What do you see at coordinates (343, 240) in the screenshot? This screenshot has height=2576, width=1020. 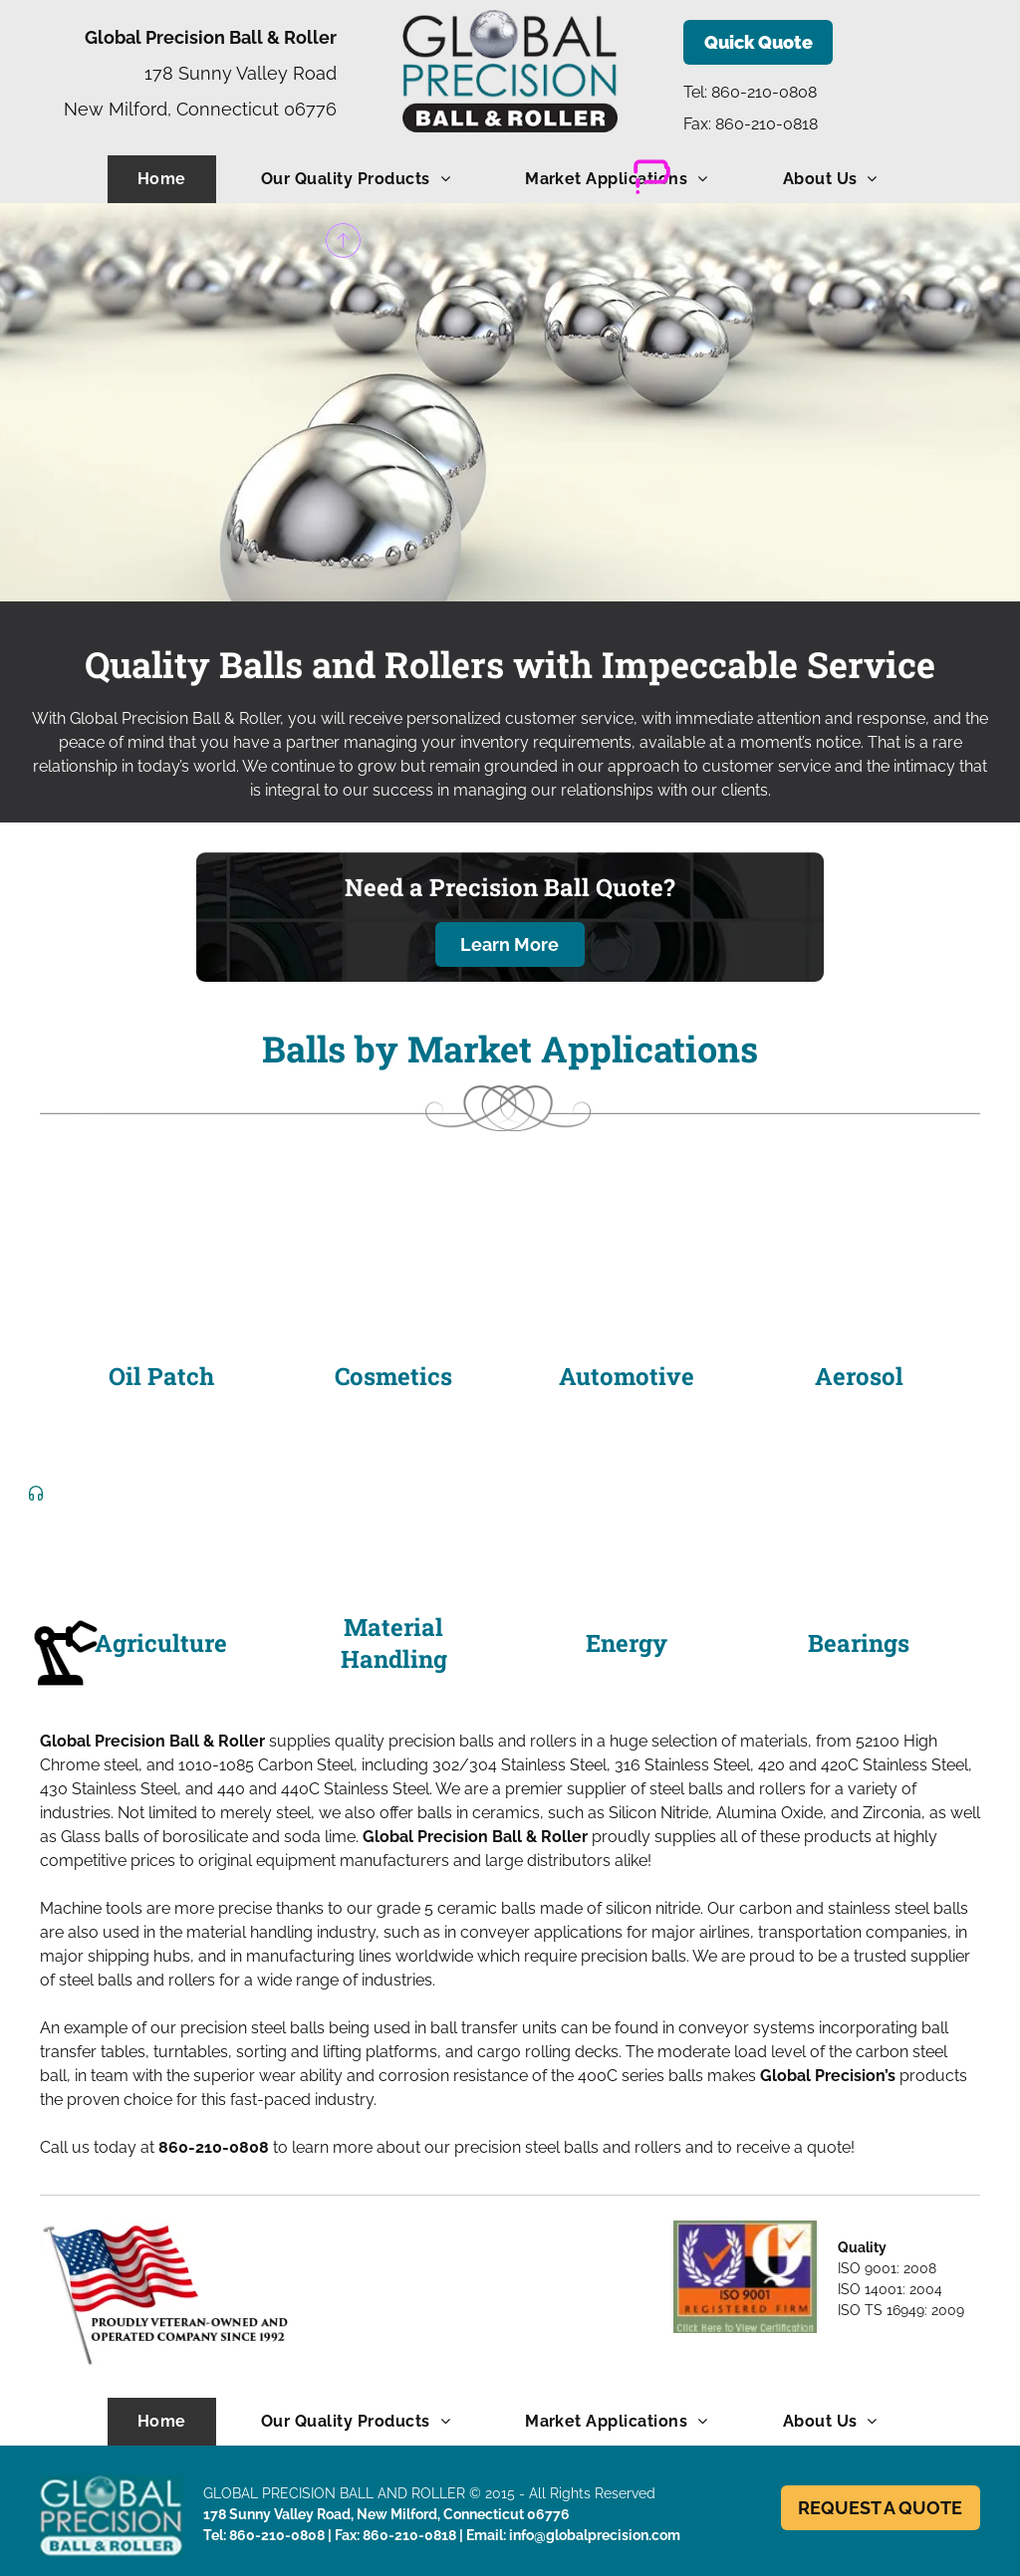 I see `upload a file or content` at bounding box center [343, 240].